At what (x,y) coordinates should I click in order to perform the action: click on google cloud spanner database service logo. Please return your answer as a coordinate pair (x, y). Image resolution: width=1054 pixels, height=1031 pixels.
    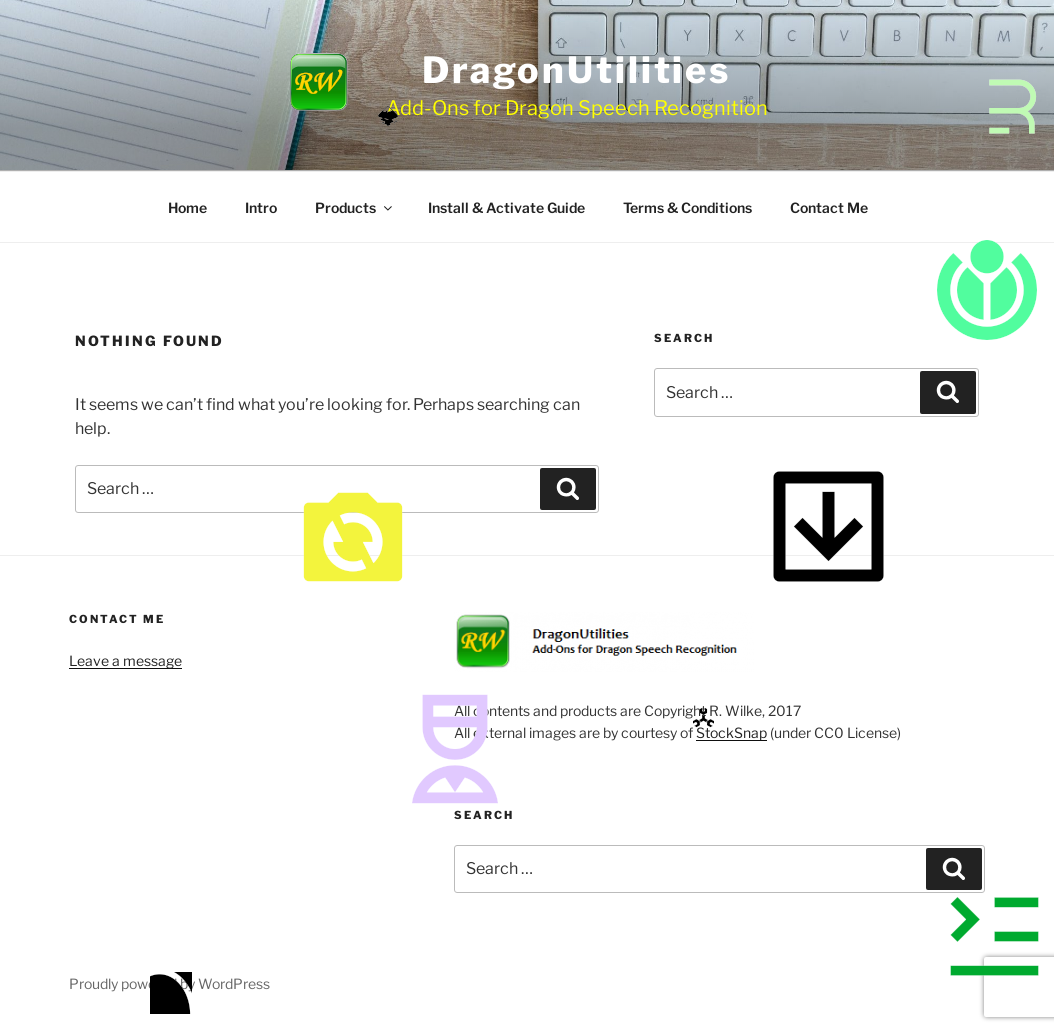
    Looking at the image, I should click on (703, 717).